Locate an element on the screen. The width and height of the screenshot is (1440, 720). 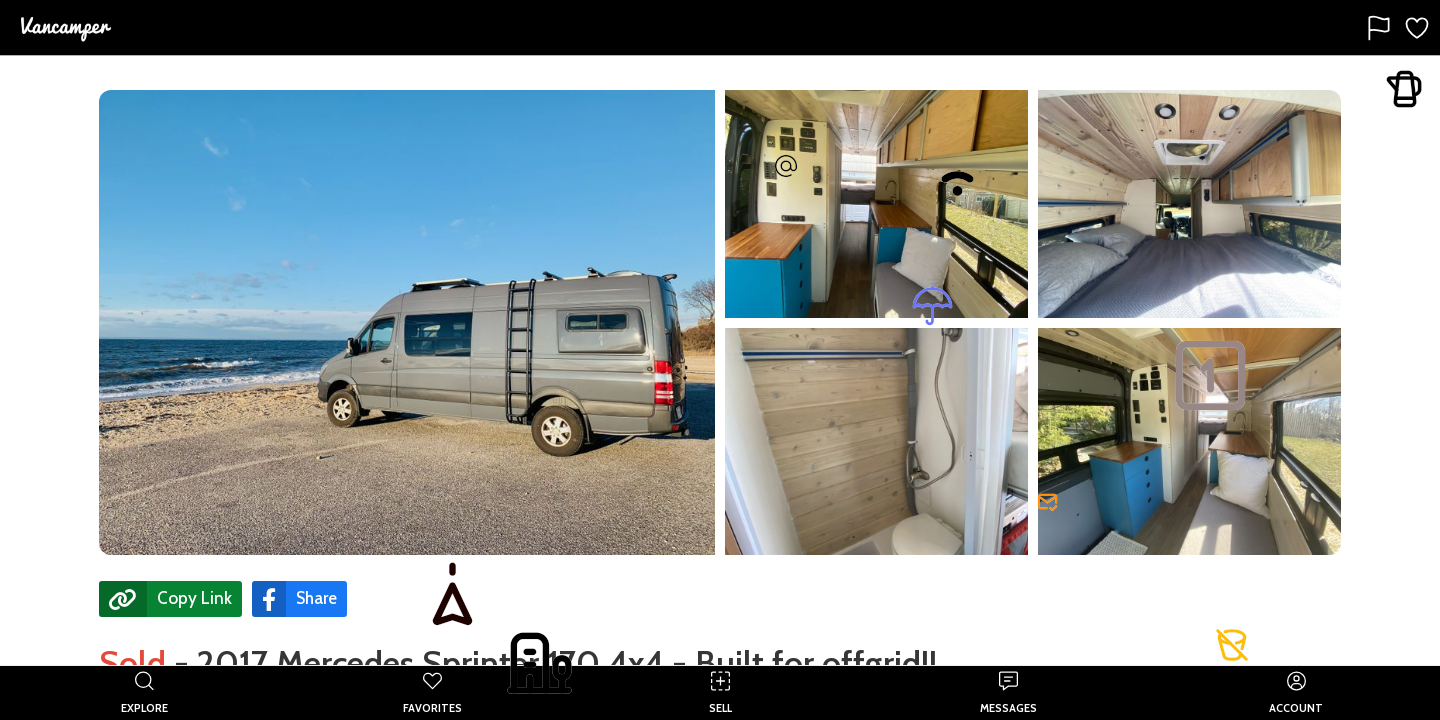
indicates weak wifi signal strength is located at coordinates (957, 167).